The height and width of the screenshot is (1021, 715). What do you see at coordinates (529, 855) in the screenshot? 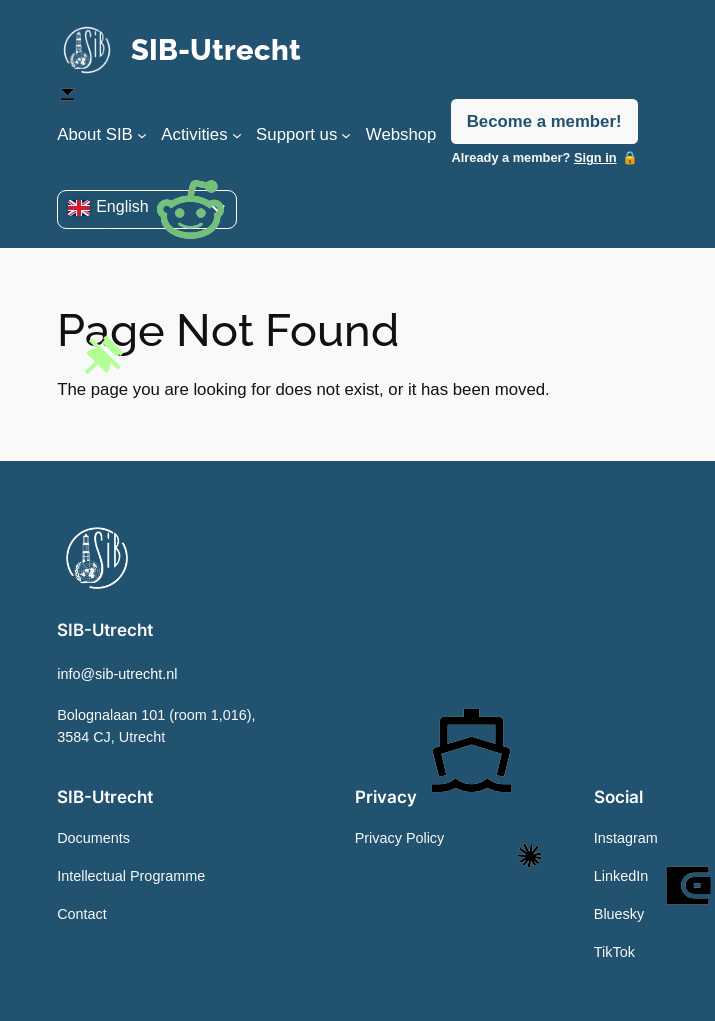
I see `open the Claude AI assistant` at bounding box center [529, 855].